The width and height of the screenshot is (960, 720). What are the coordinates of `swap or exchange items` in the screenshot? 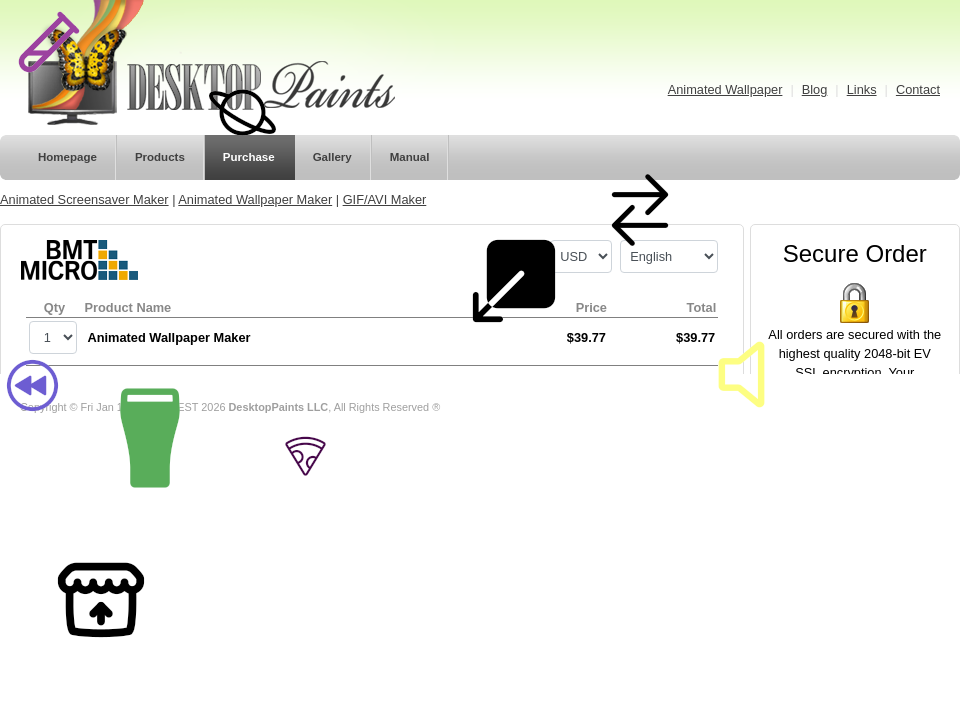 It's located at (640, 210).